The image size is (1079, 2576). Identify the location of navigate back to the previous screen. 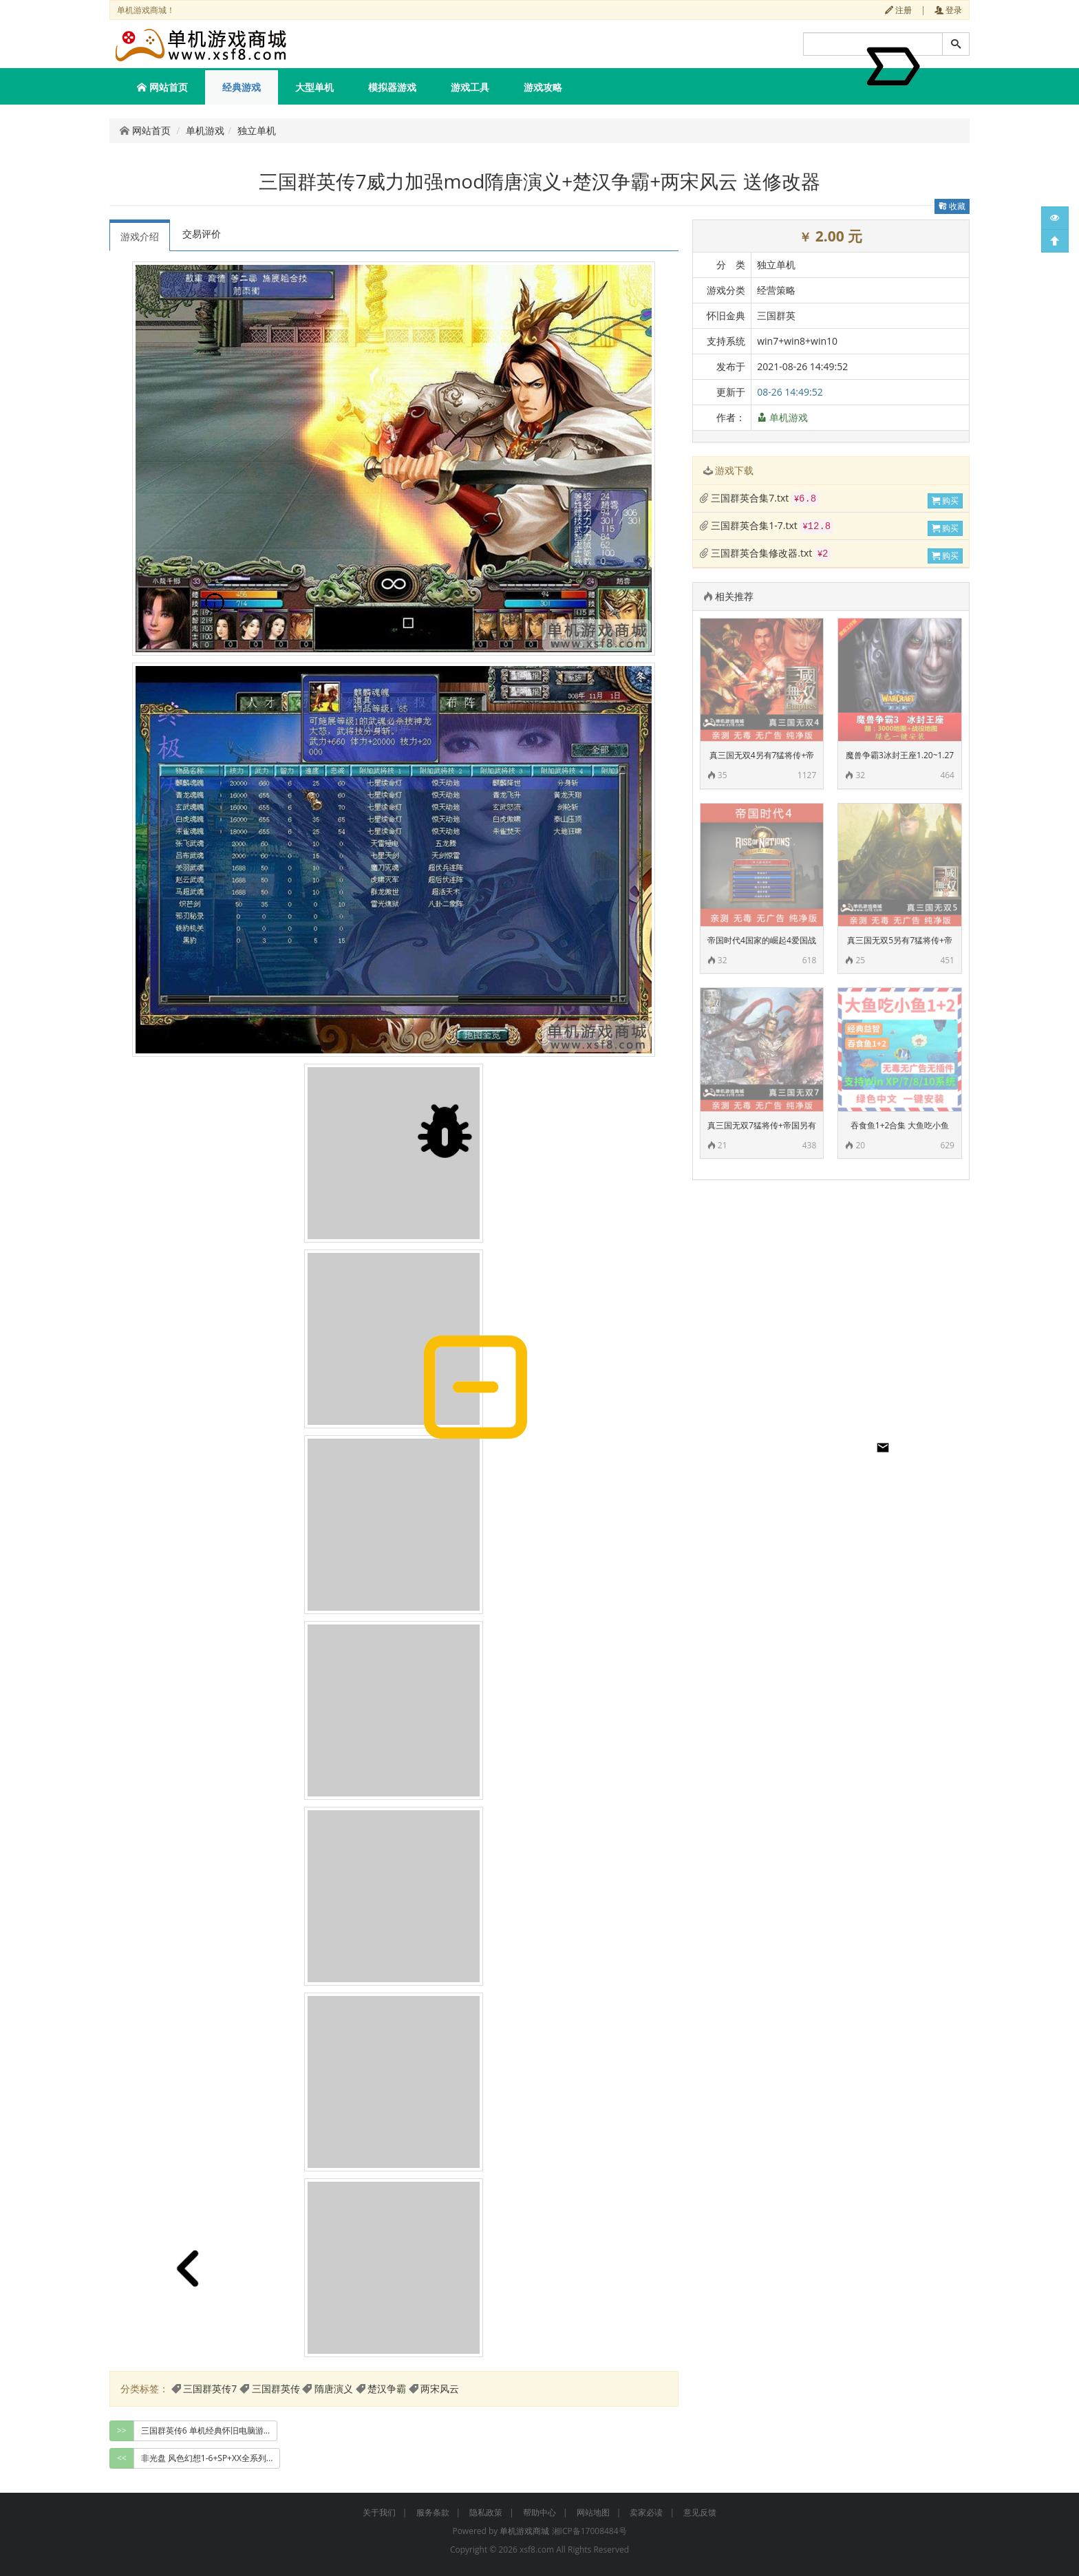
(189, 2268).